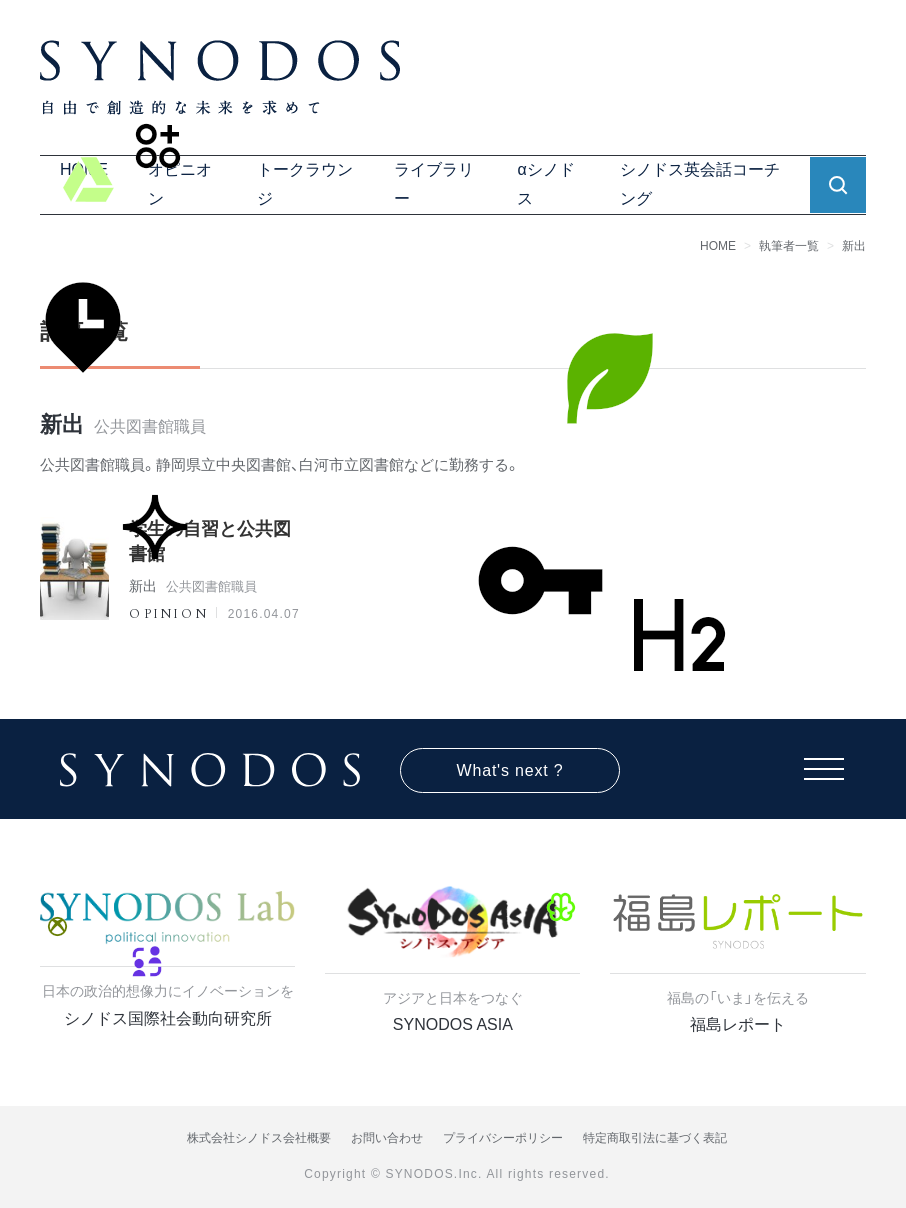 Image resolution: width=906 pixels, height=1208 pixels. Describe the element at coordinates (155, 527) in the screenshot. I see `indicates bright or sunny weather conditions` at that location.